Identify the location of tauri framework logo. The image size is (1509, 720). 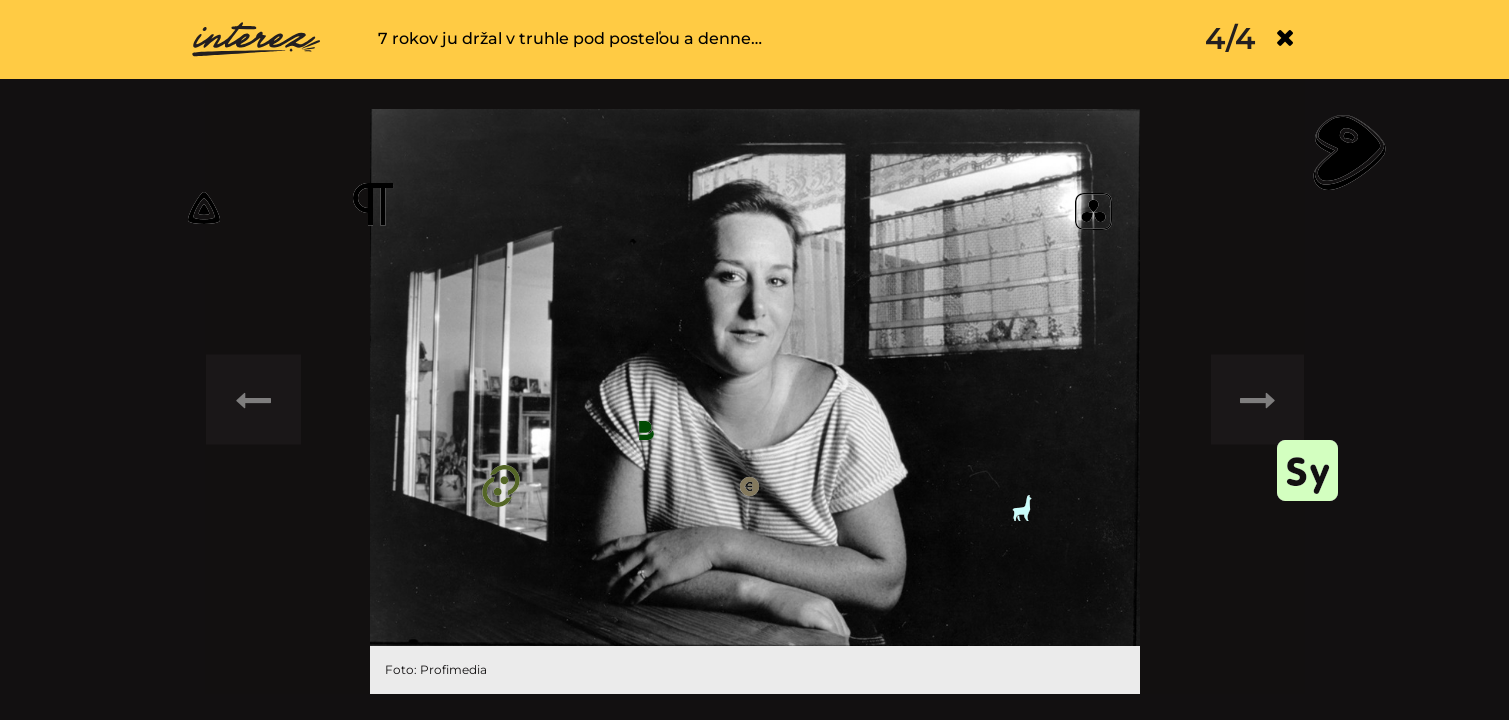
(501, 486).